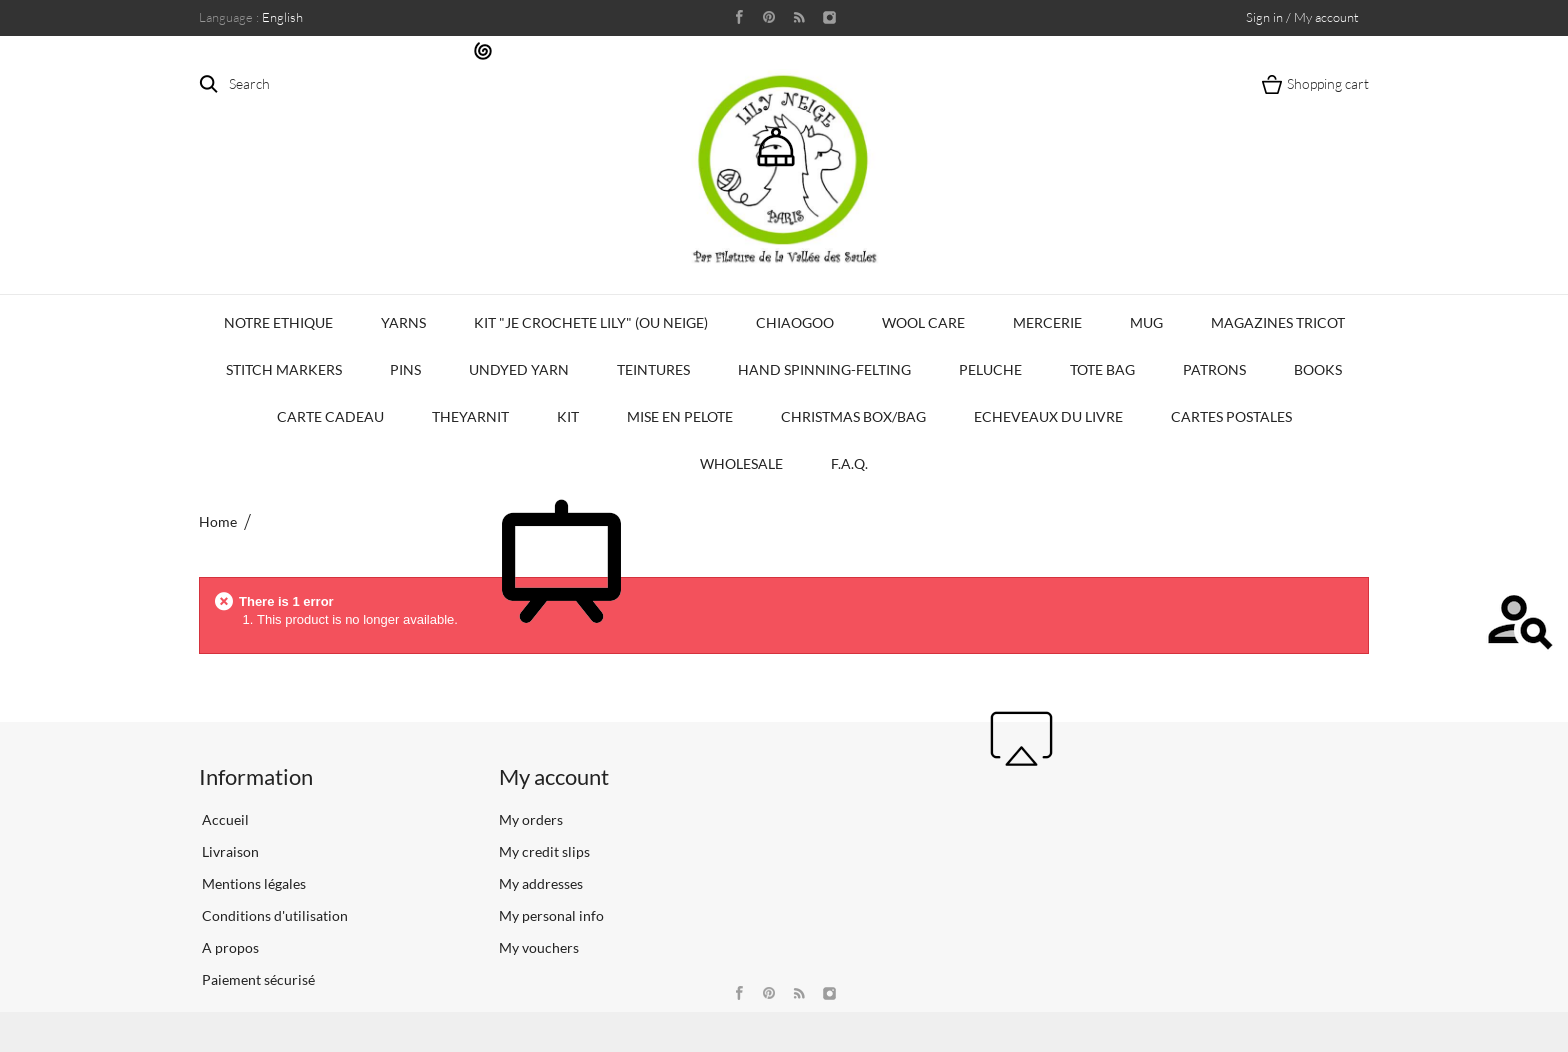 Image resolution: width=1568 pixels, height=1052 pixels. Describe the element at coordinates (1021, 737) in the screenshot. I see `stream content to an external display` at that location.